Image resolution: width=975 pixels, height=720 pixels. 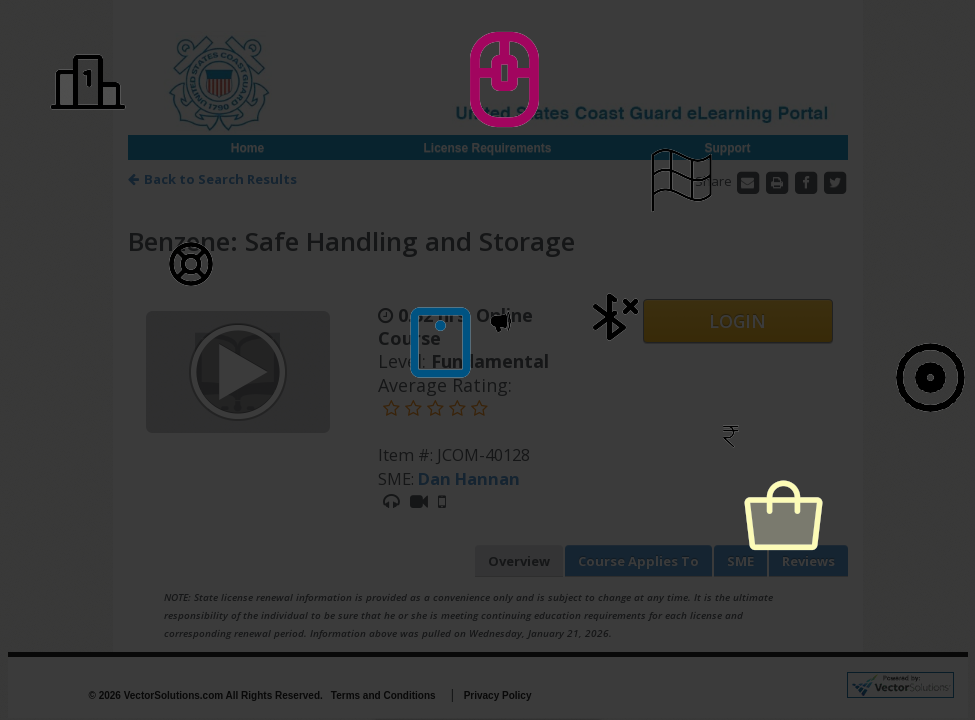 What do you see at coordinates (613, 317) in the screenshot?
I see `bluetooth connection disabled or unavailable` at bounding box center [613, 317].